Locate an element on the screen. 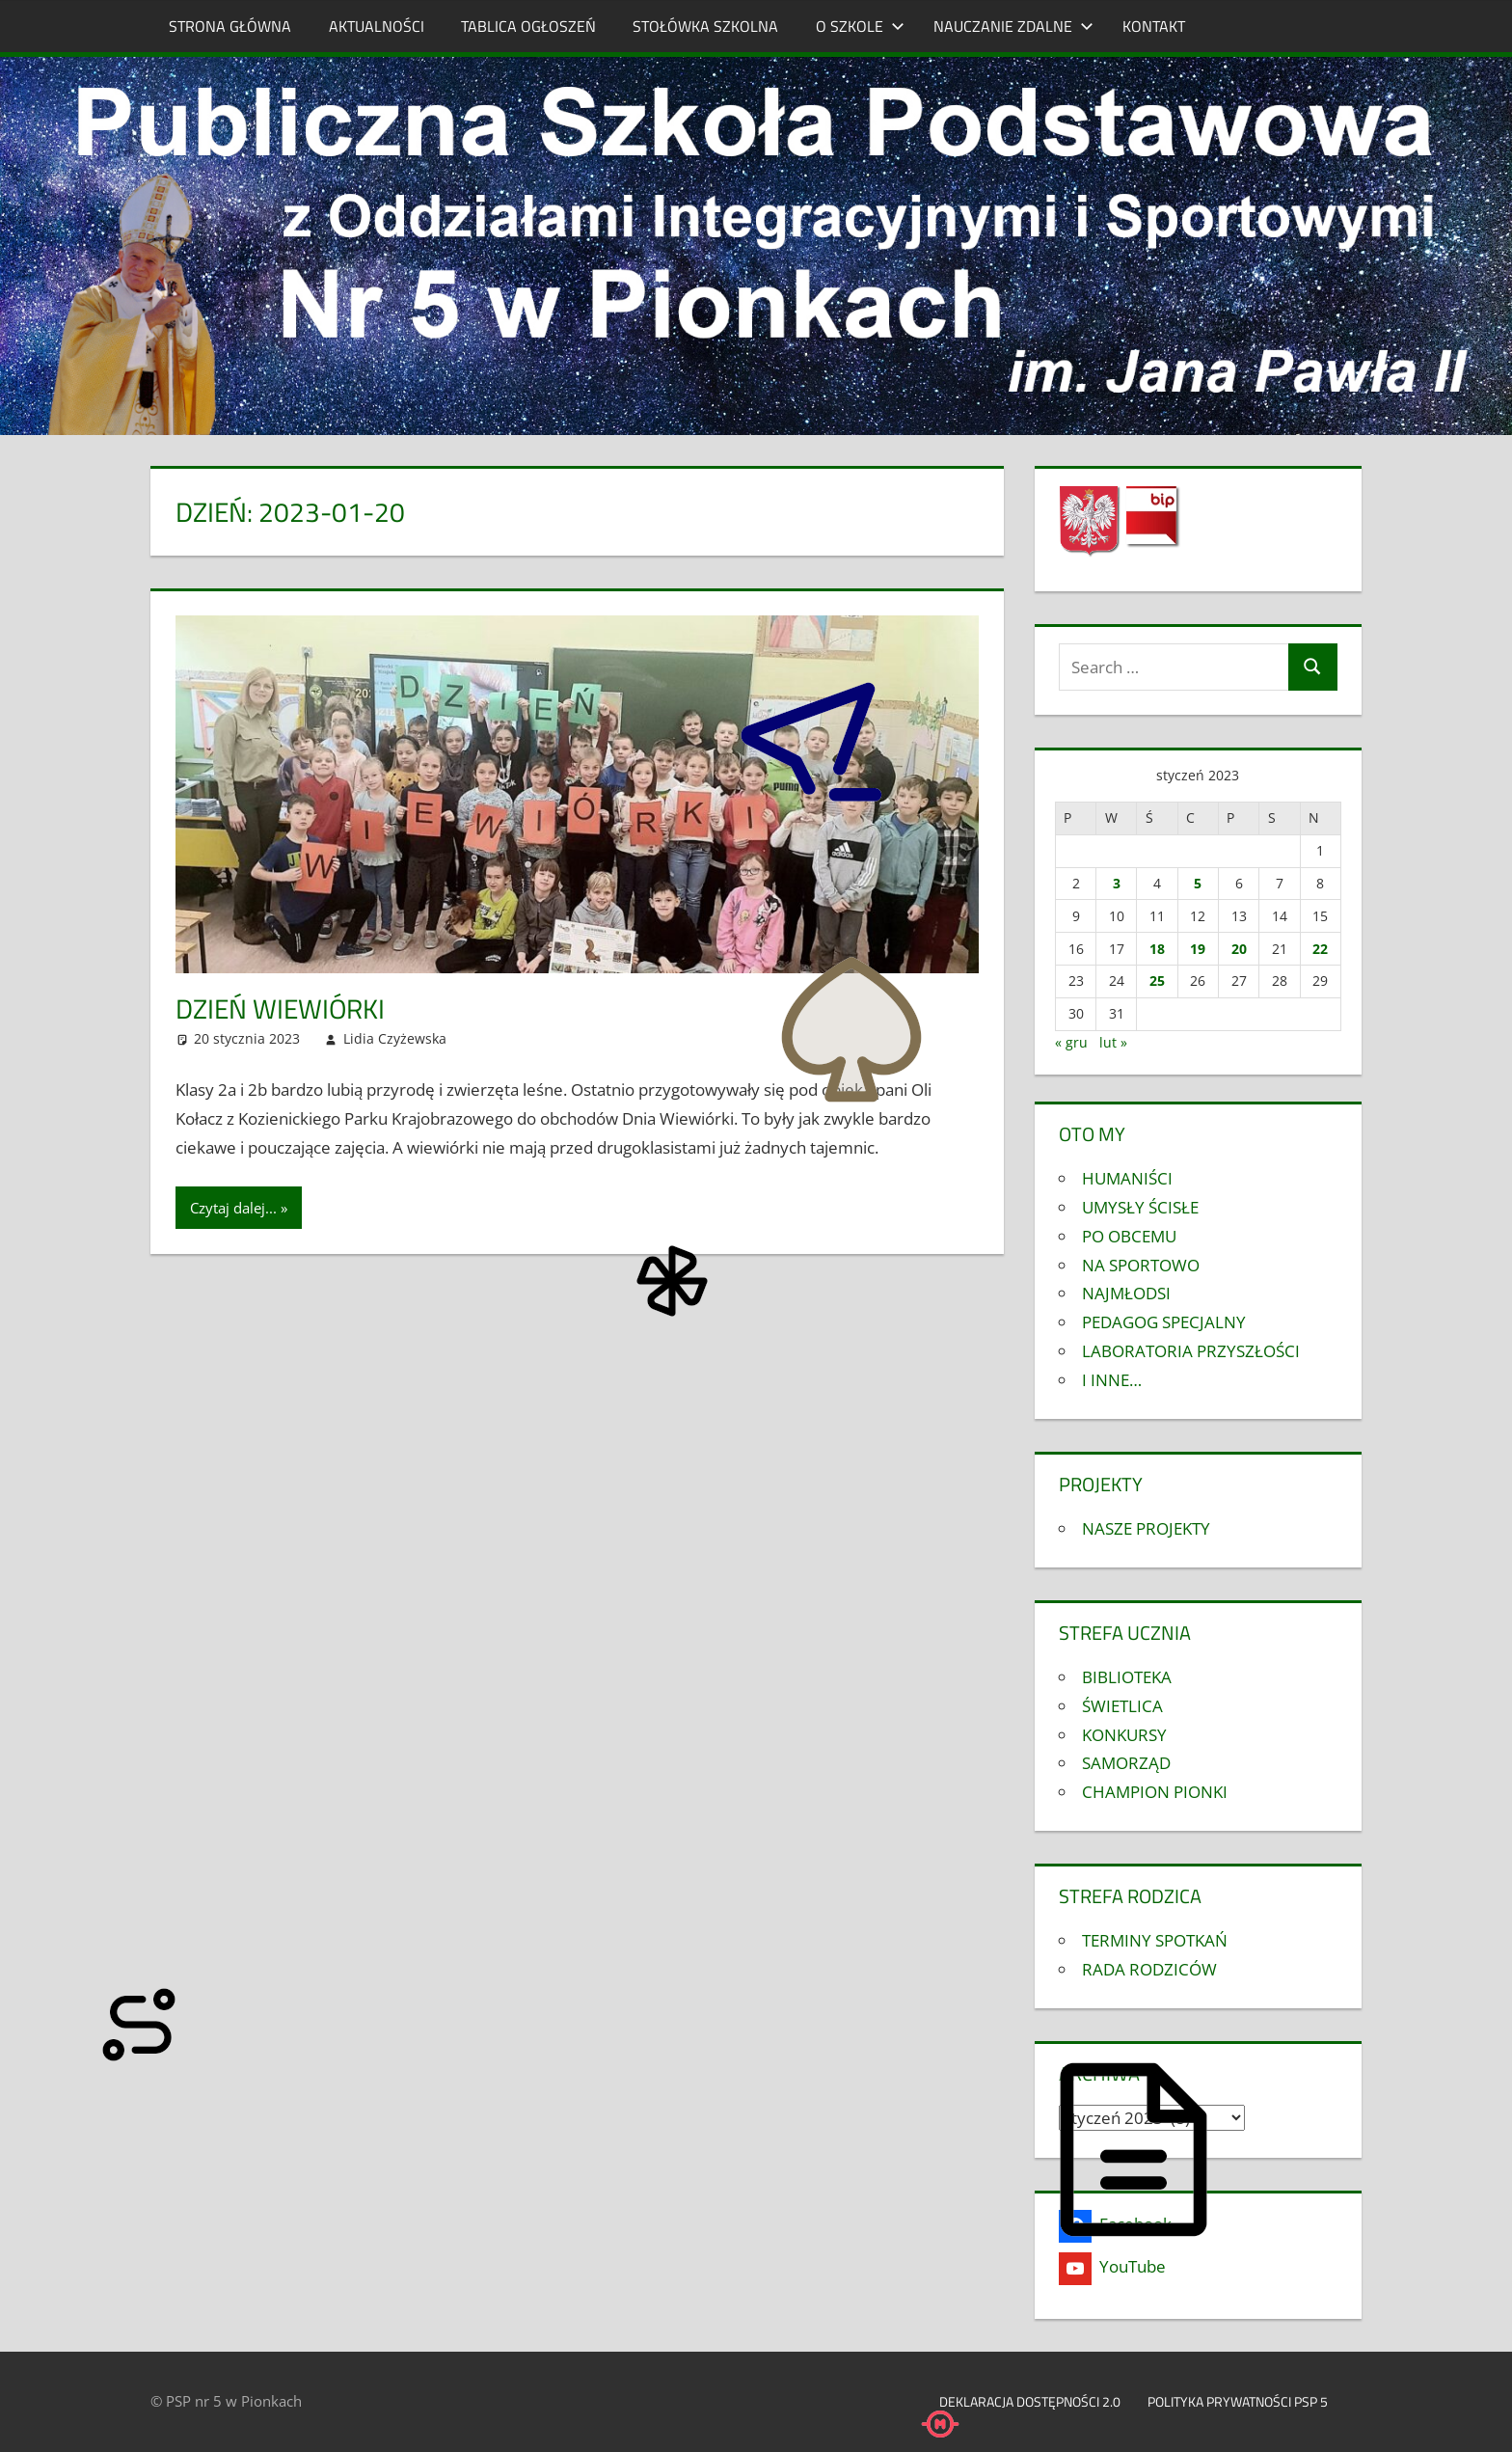  view document or text file is located at coordinates (1133, 2149).